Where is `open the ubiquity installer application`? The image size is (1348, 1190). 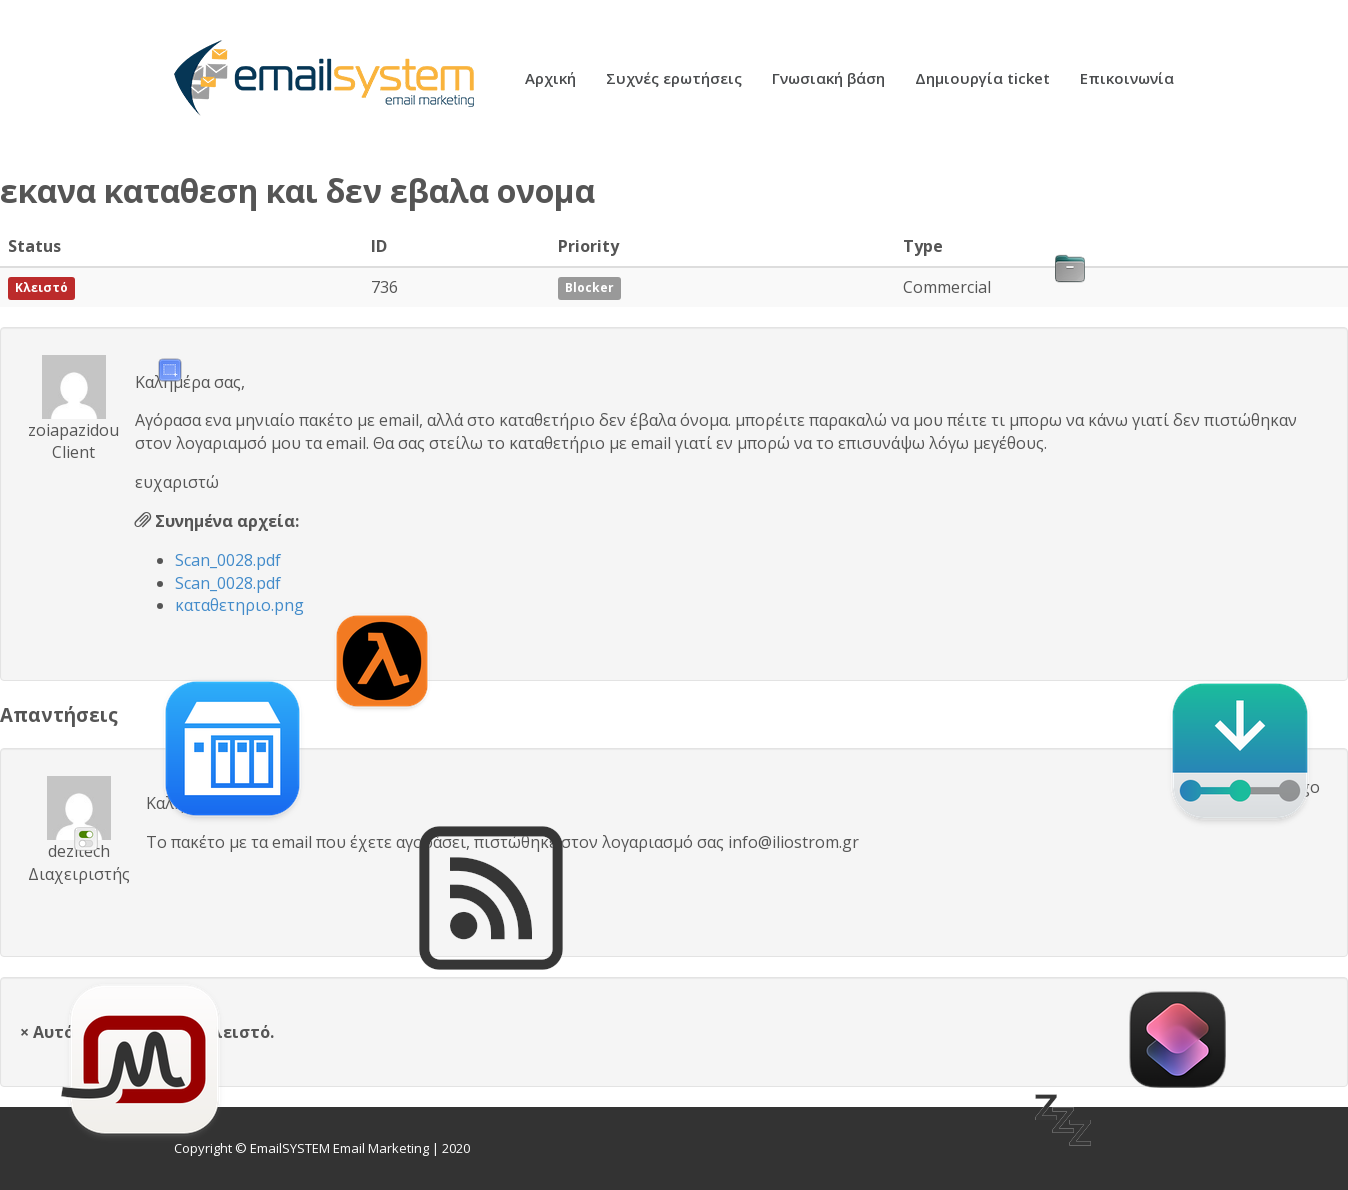
open the ubiquity installer application is located at coordinates (1240, 751).